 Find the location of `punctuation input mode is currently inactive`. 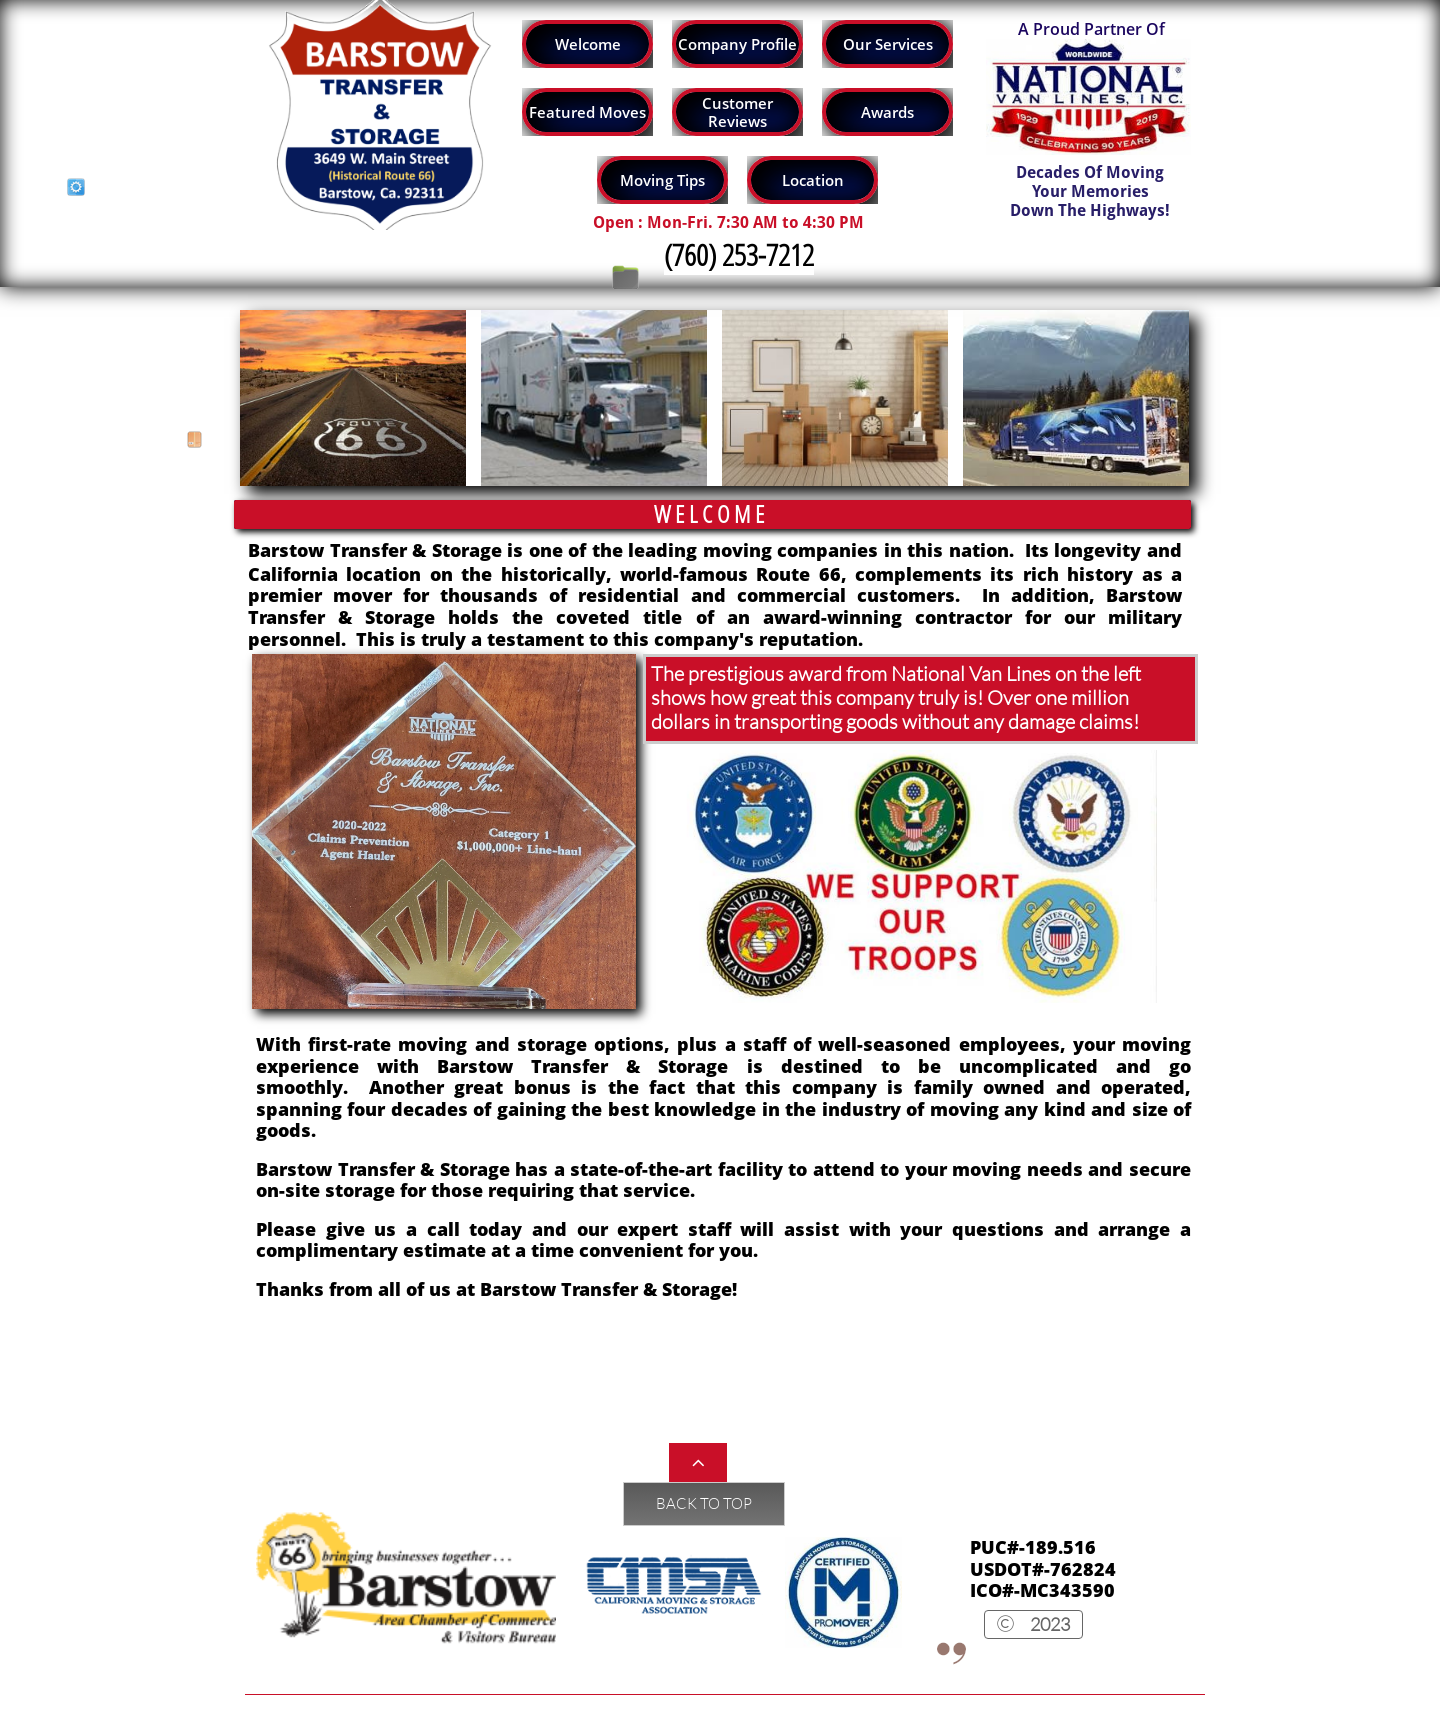

punctuation input mode is currently inactive is located at coordinates (951, 1653).